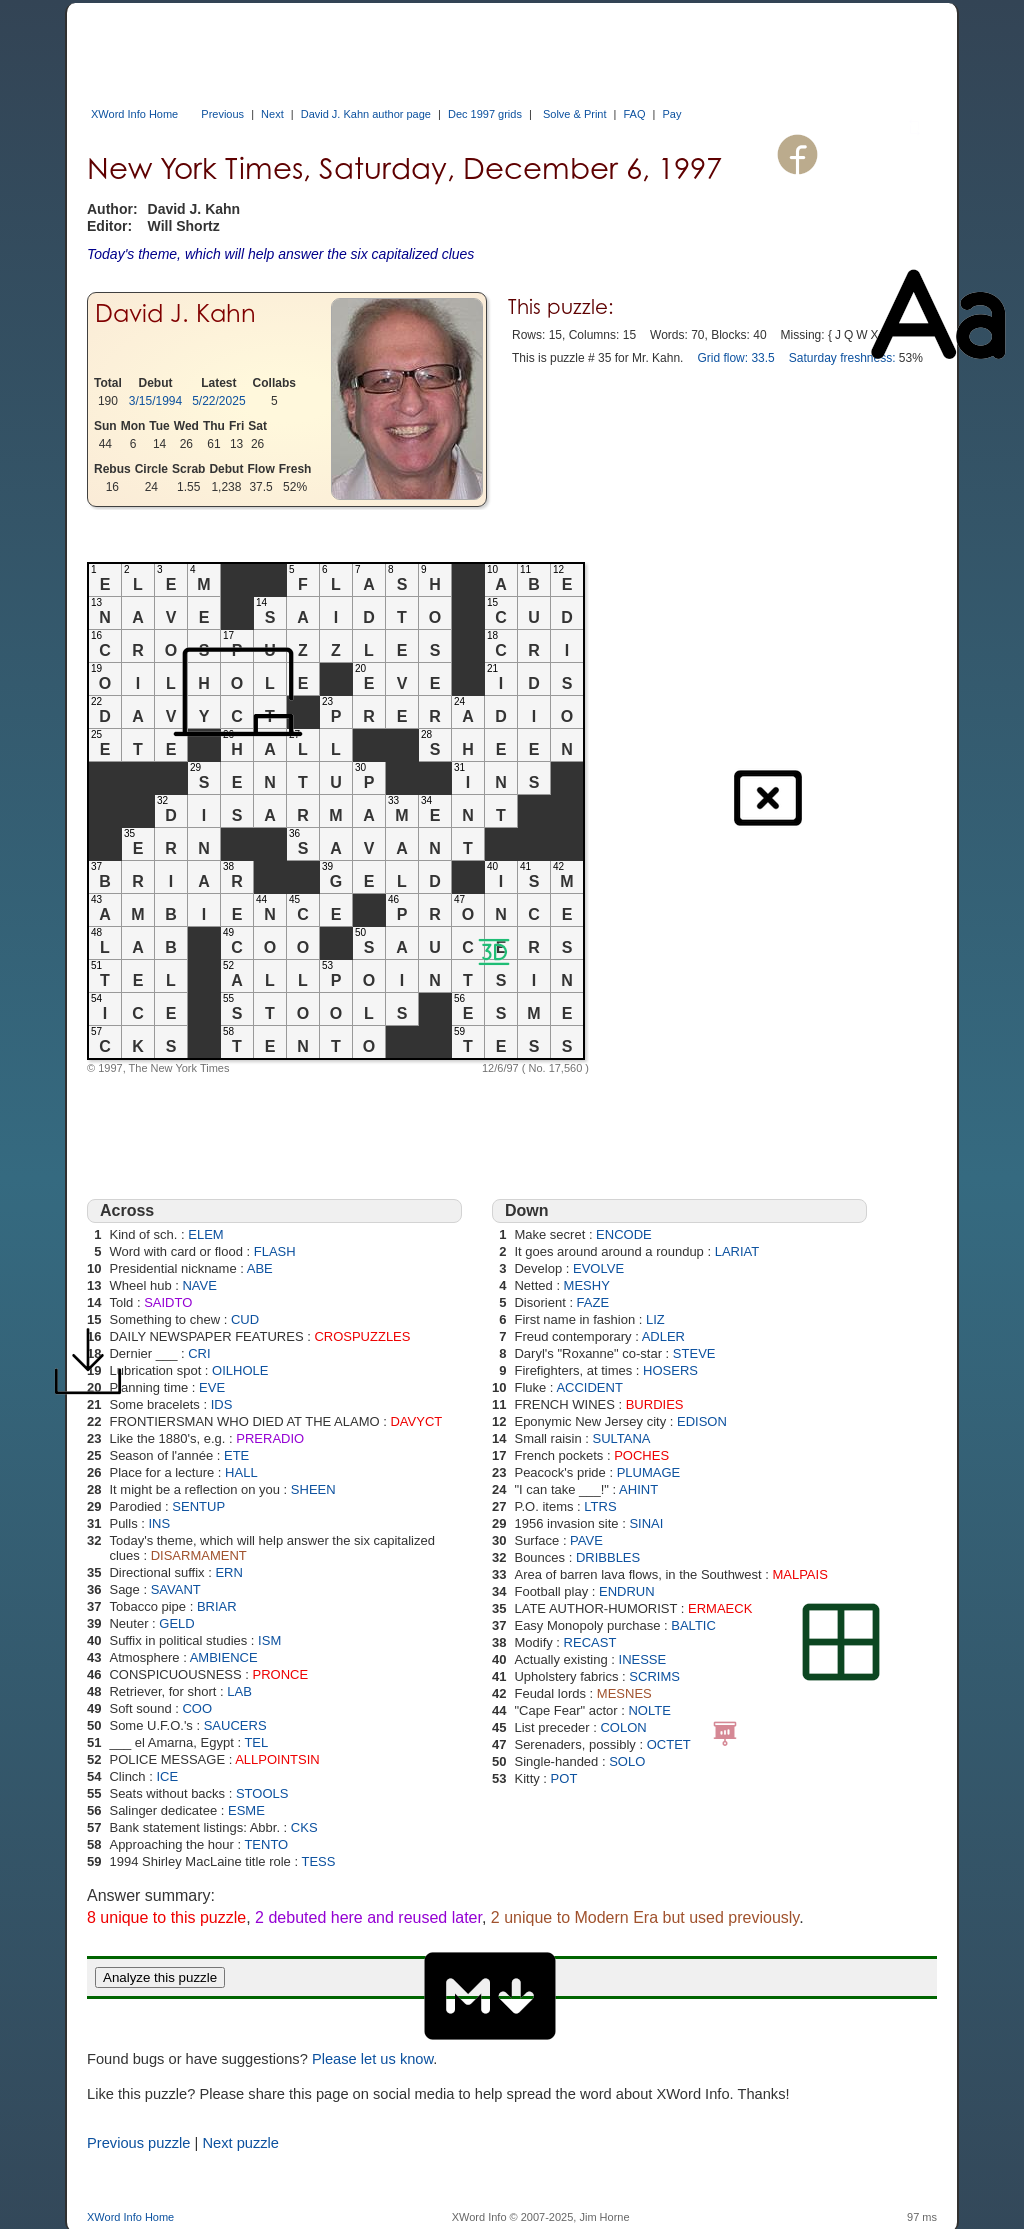 Image resolution: width=1024 pixels, height=2229 pixels. What do you see at coordinates (725, 1732) in the screenshot?
I see `view presentation with charts` at bounding box center [725, 1732].